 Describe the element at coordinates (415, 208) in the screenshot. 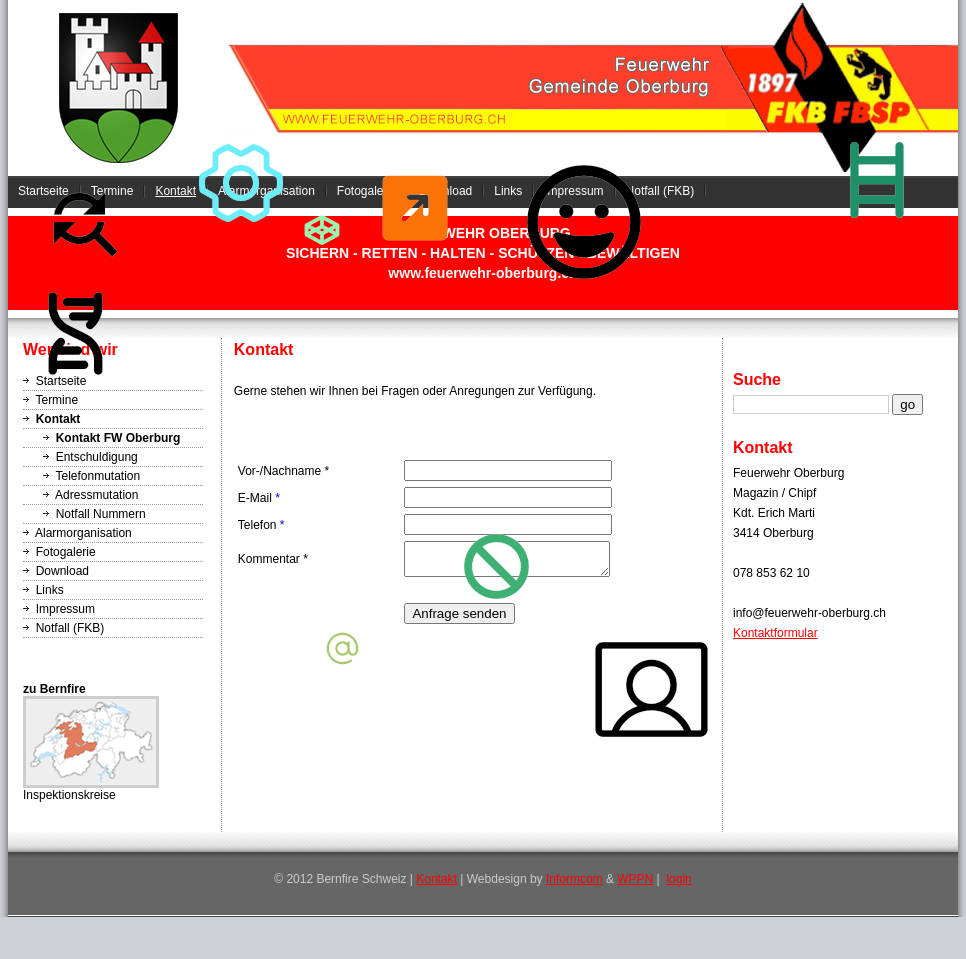

I see `open link in new tab or window` at that location.